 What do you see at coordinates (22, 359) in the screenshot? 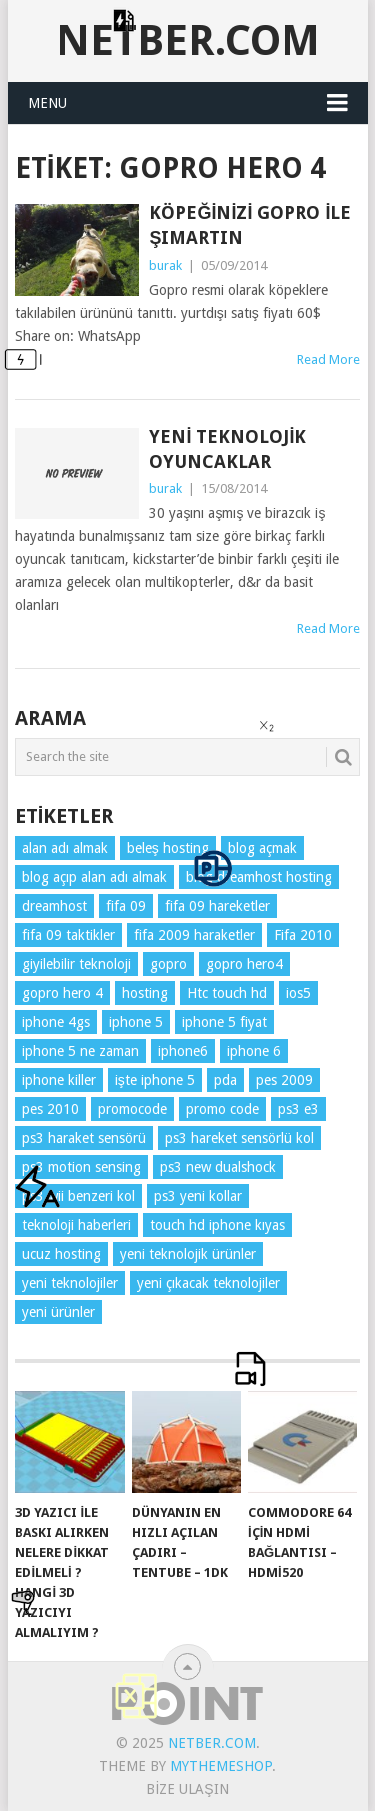
I see `indicates device is currently charging` at bounding box center [22, 359].